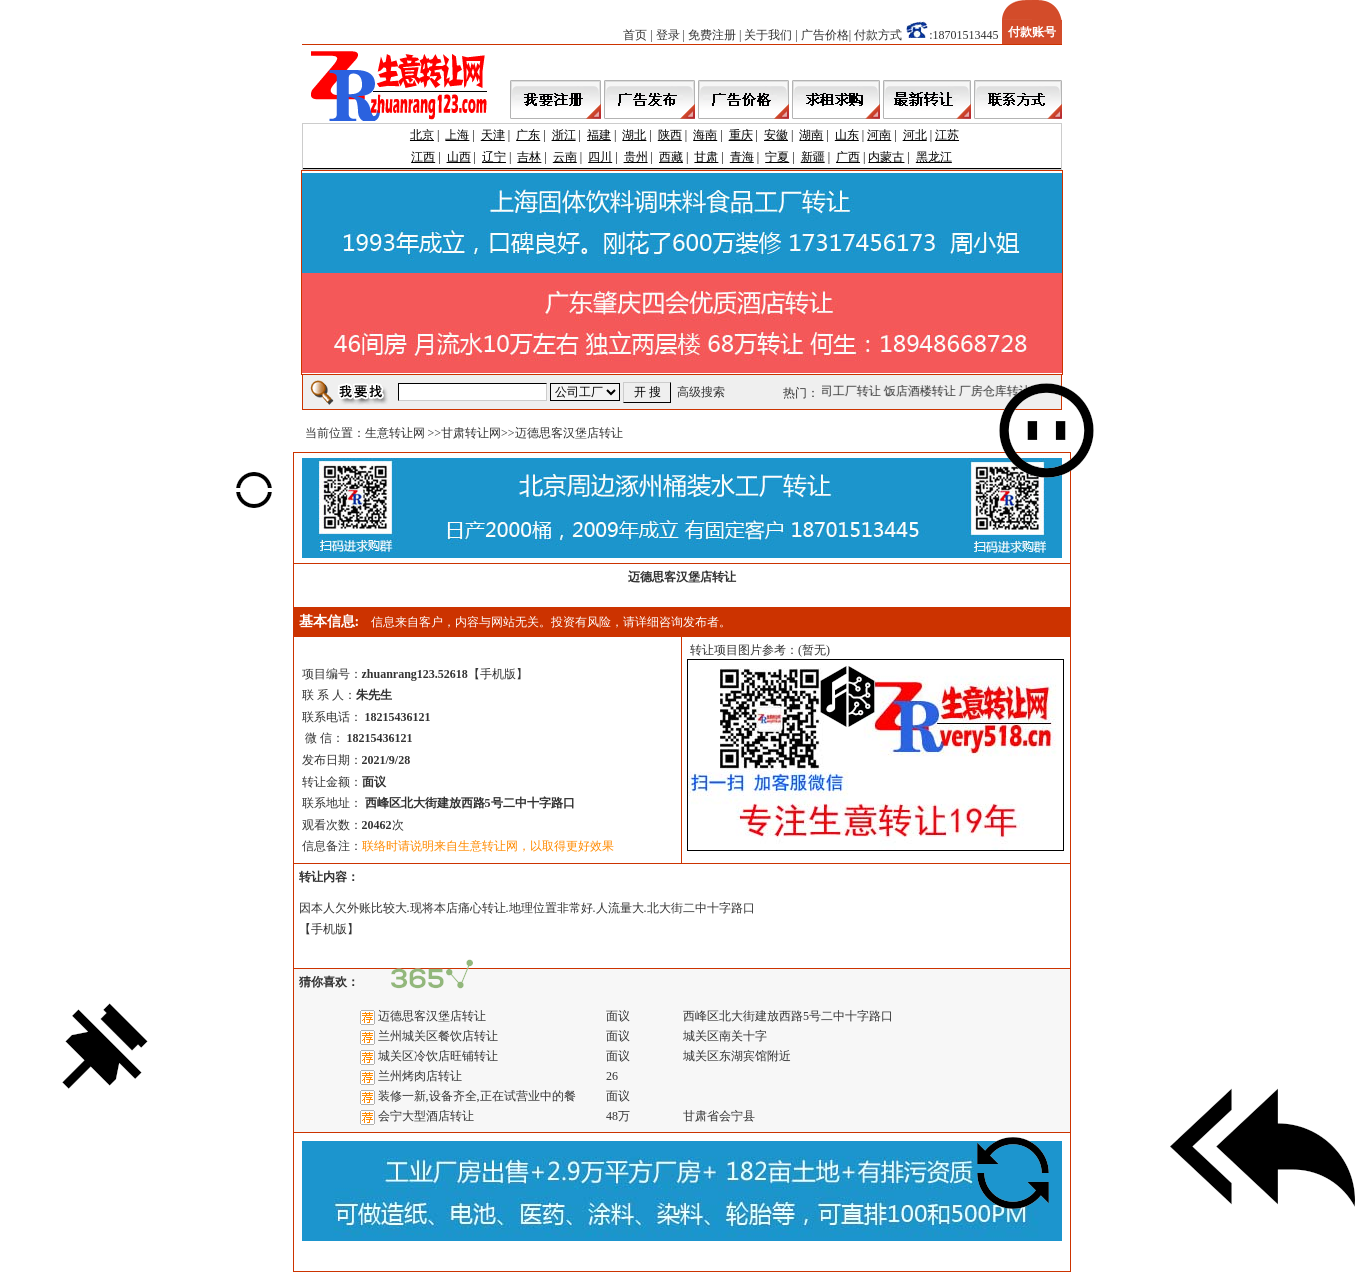  What do you see at coordinates (432, 974) in the screenshot?
I see `365 data science logo` at bounding box center [432, 974].